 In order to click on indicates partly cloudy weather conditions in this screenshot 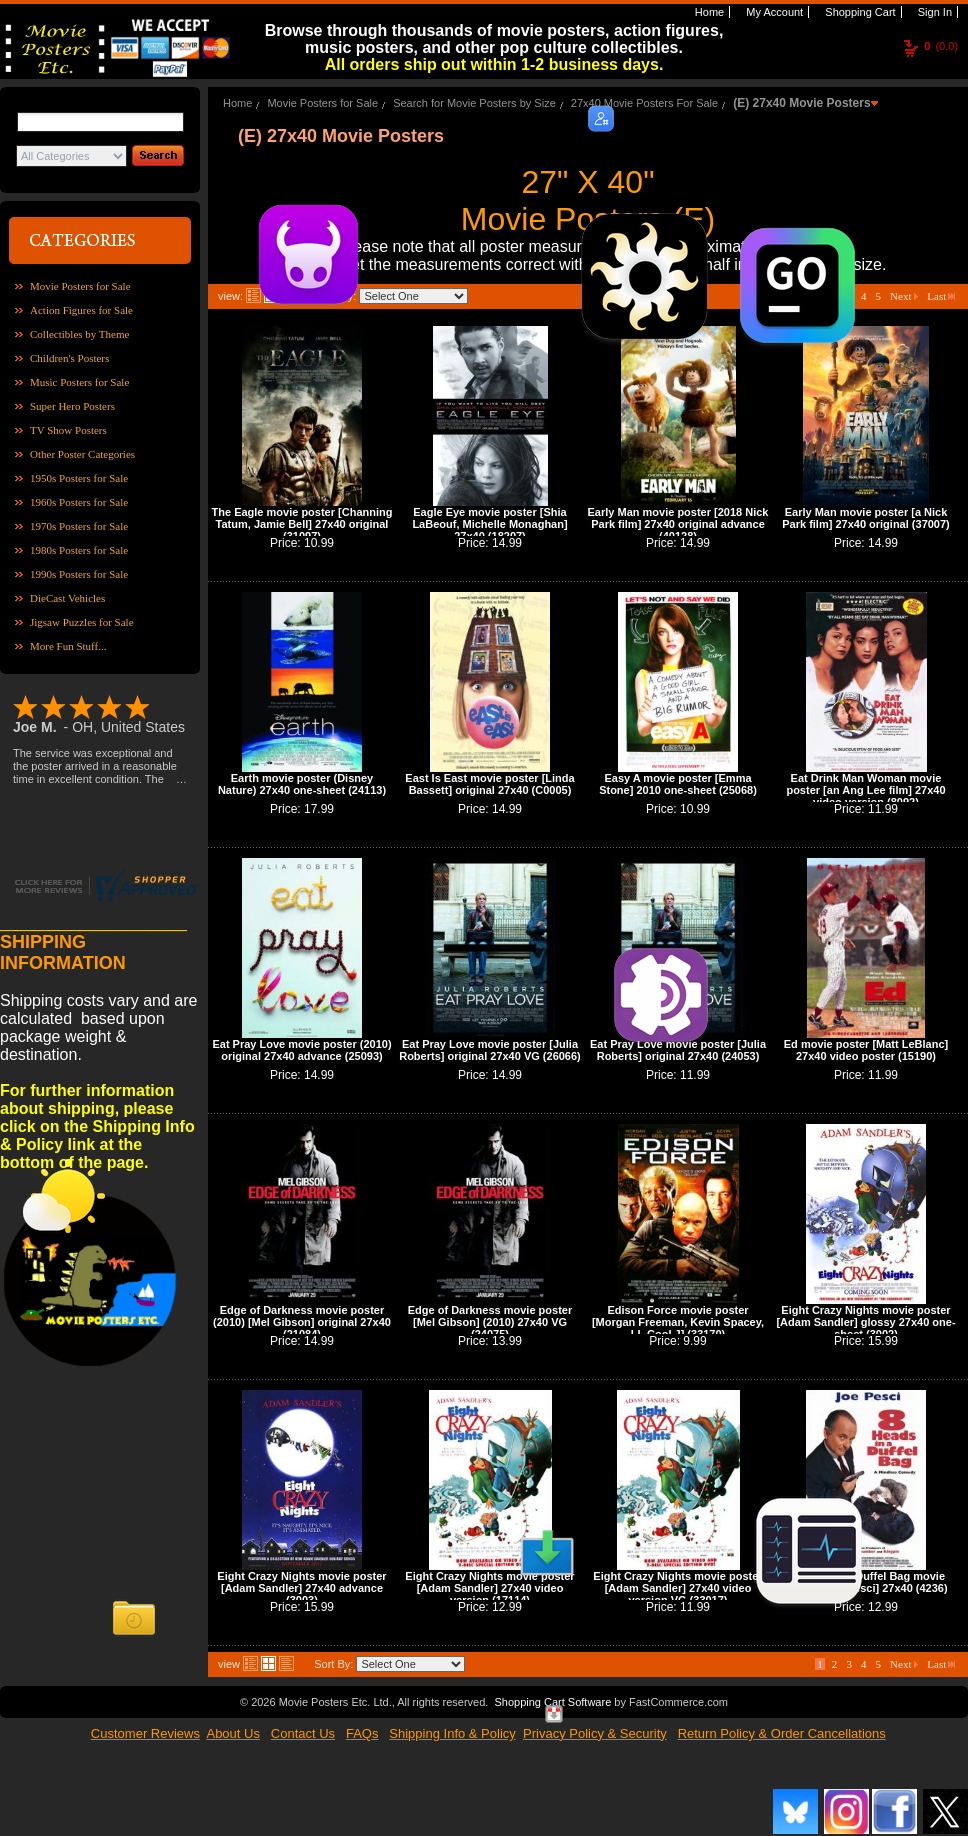, I will do `click(64, 1196)`.